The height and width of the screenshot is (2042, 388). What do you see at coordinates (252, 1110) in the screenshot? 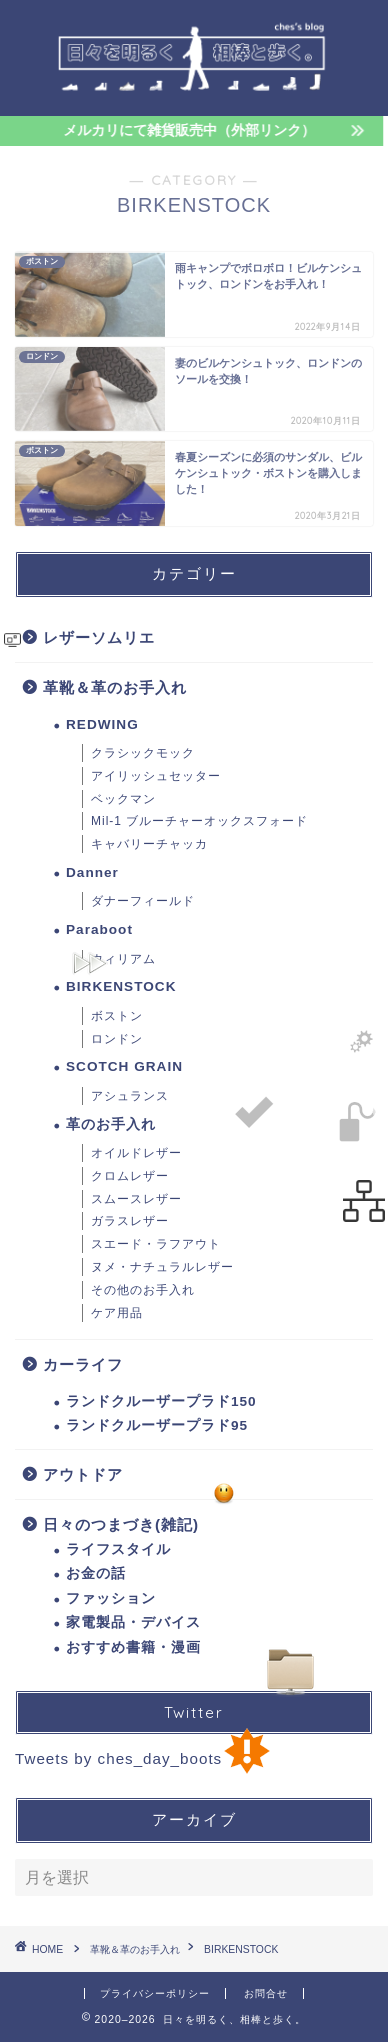
I see `confirm or apply changes` at bounding box center [252, 1110].